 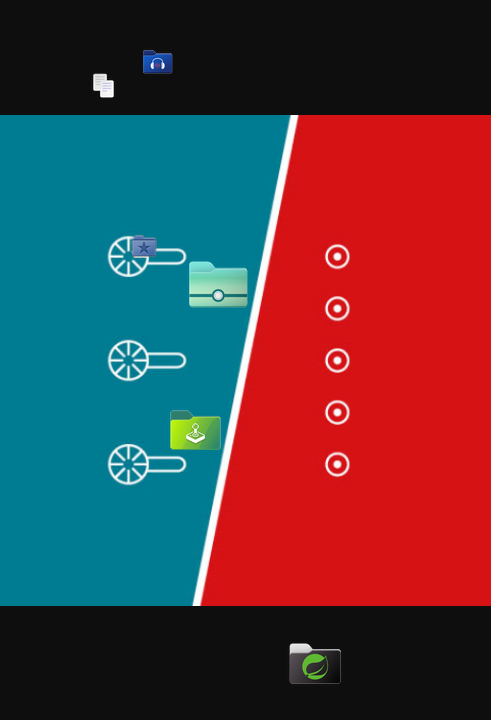 What do you see at coordinates (157, 62) in the screenshot?
I see `open audacity project files folder` at bounding box center [157, 62].